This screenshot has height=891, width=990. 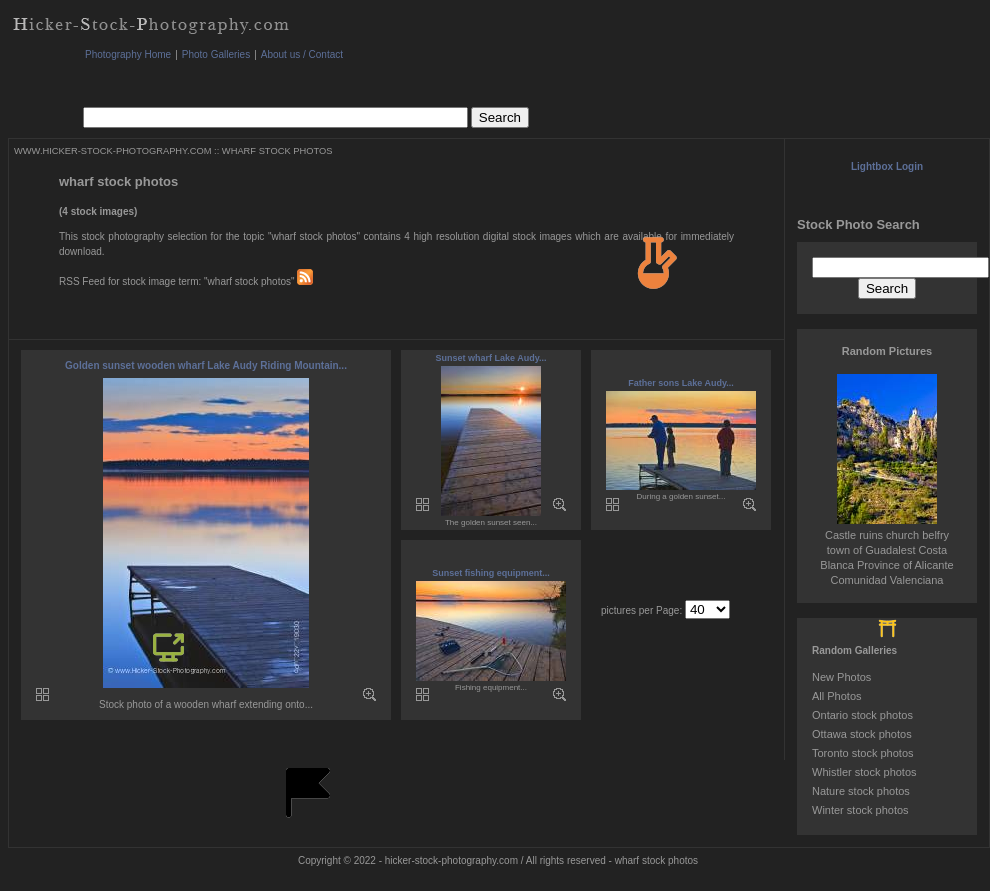 I want to click on share your screen with others, so click(x=168, y=647).